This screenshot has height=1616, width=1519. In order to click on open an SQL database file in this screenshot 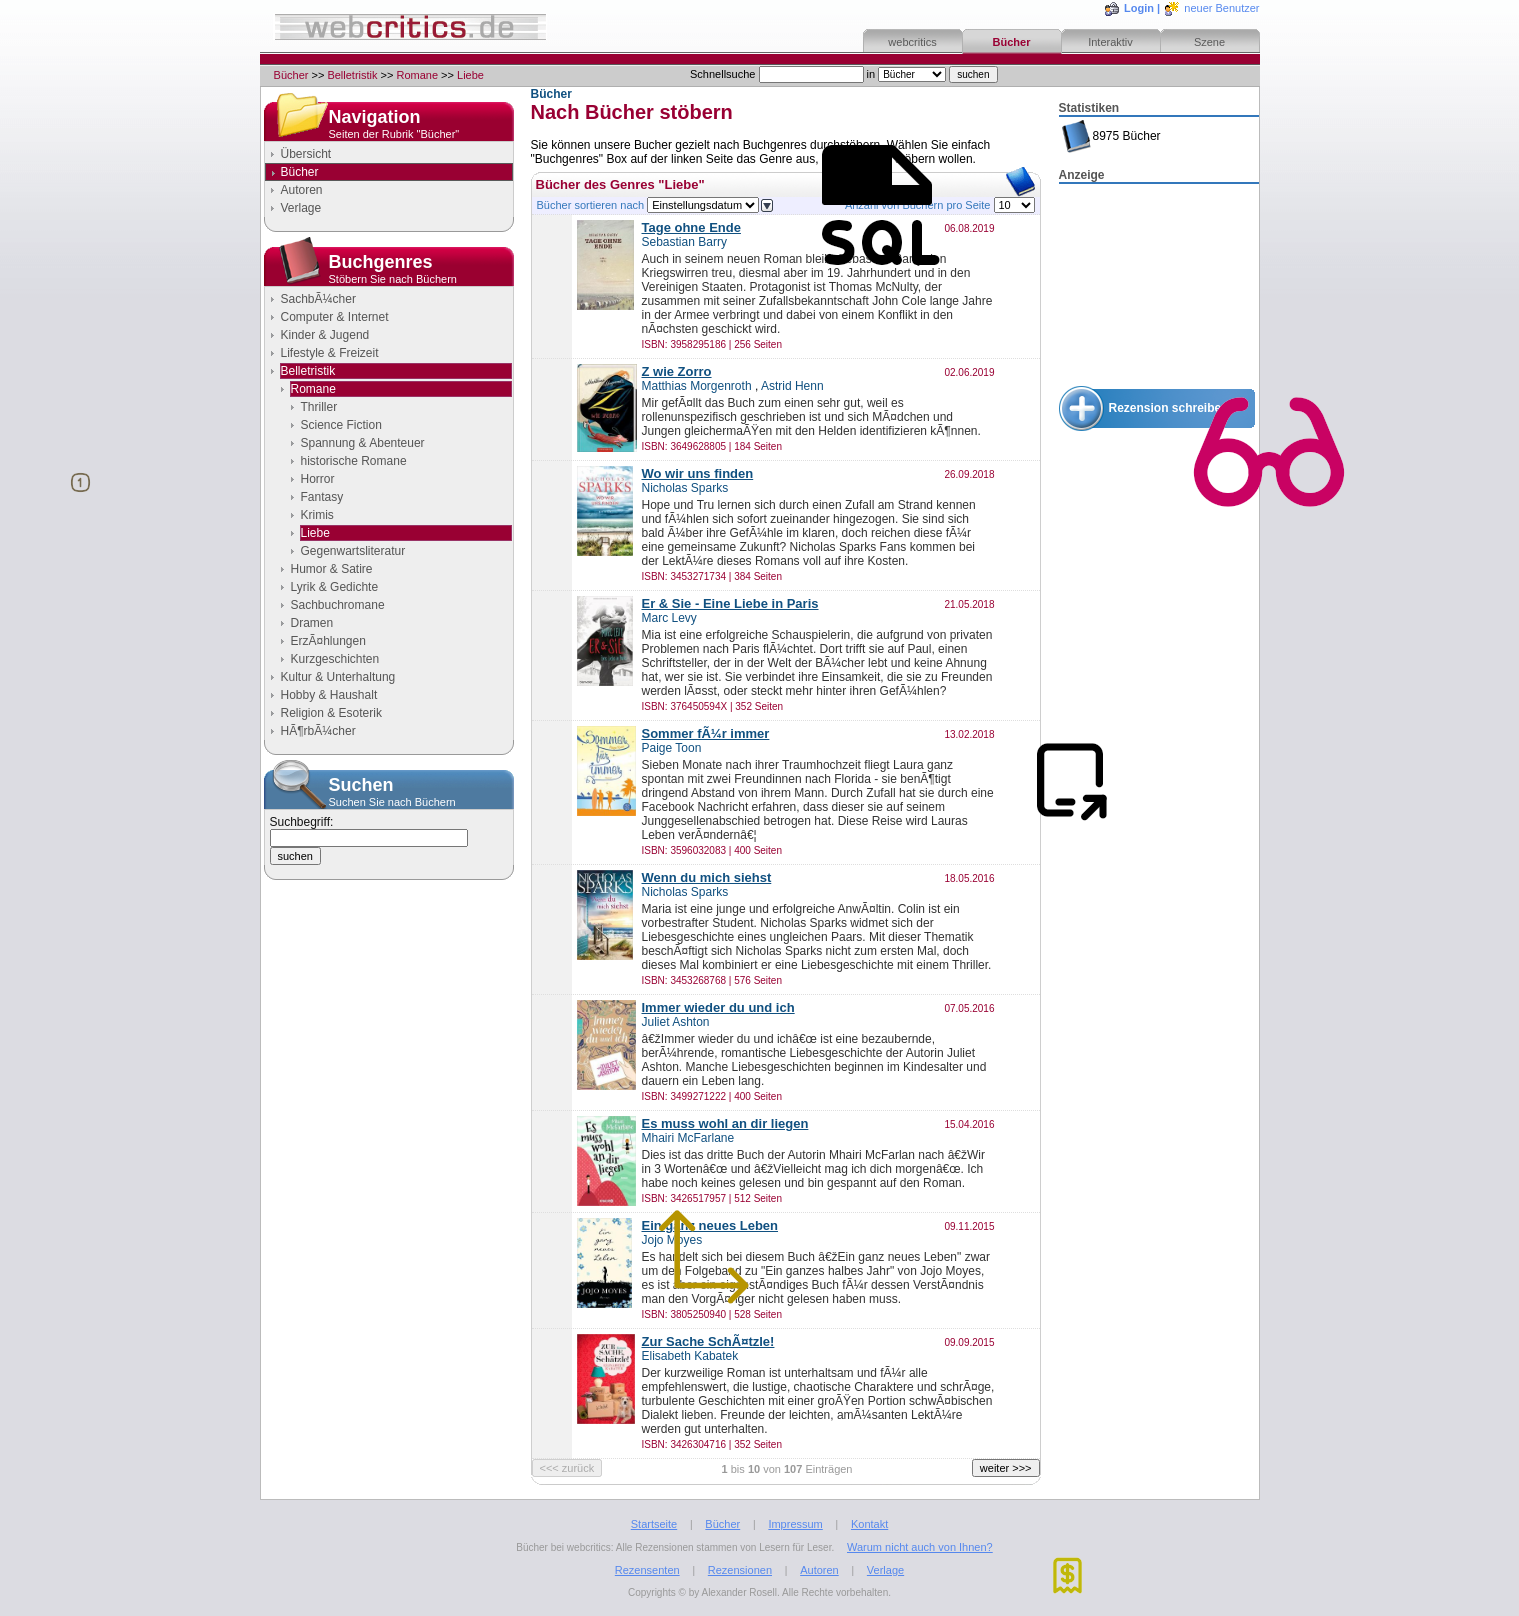, I will do `click(877, 210)`.